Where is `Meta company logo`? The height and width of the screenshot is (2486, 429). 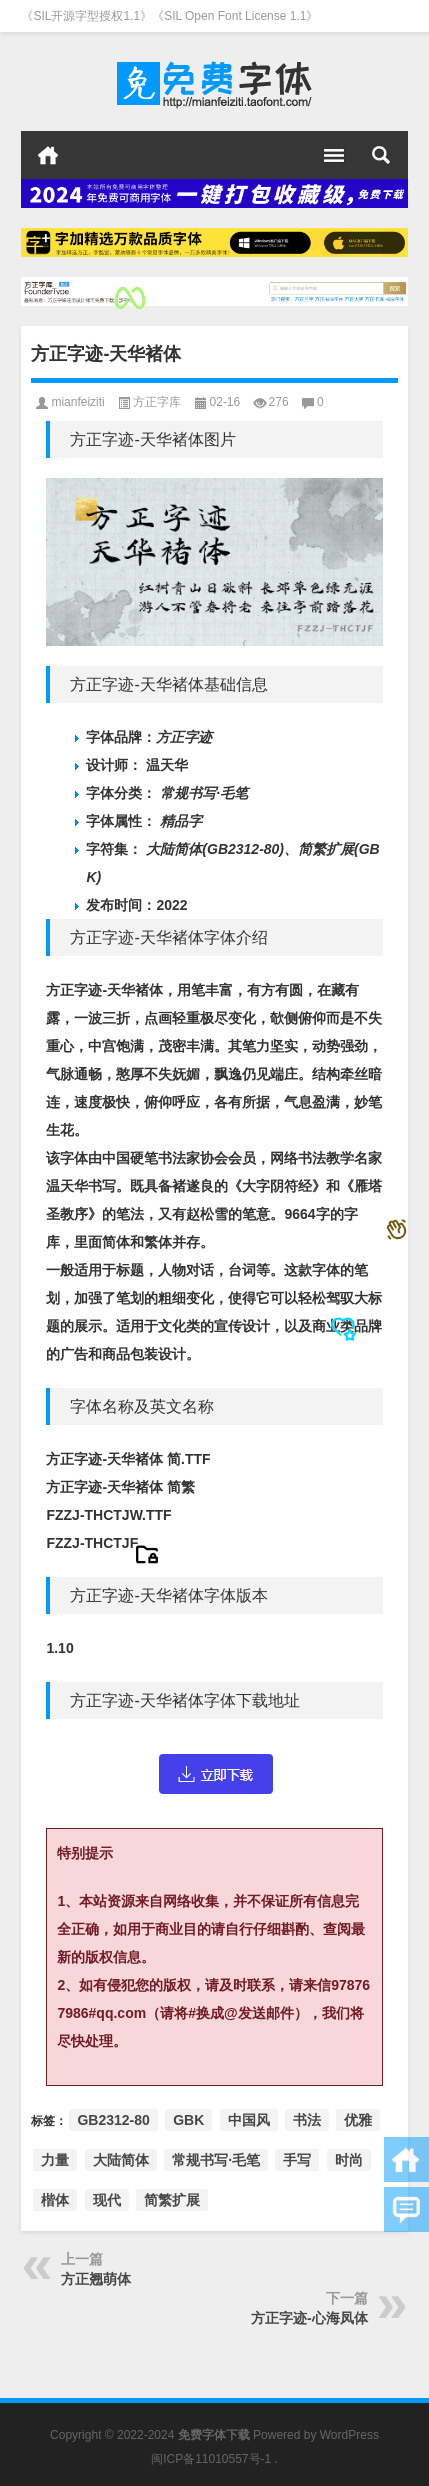
Meta company logo is located at coordinates (130, 298).